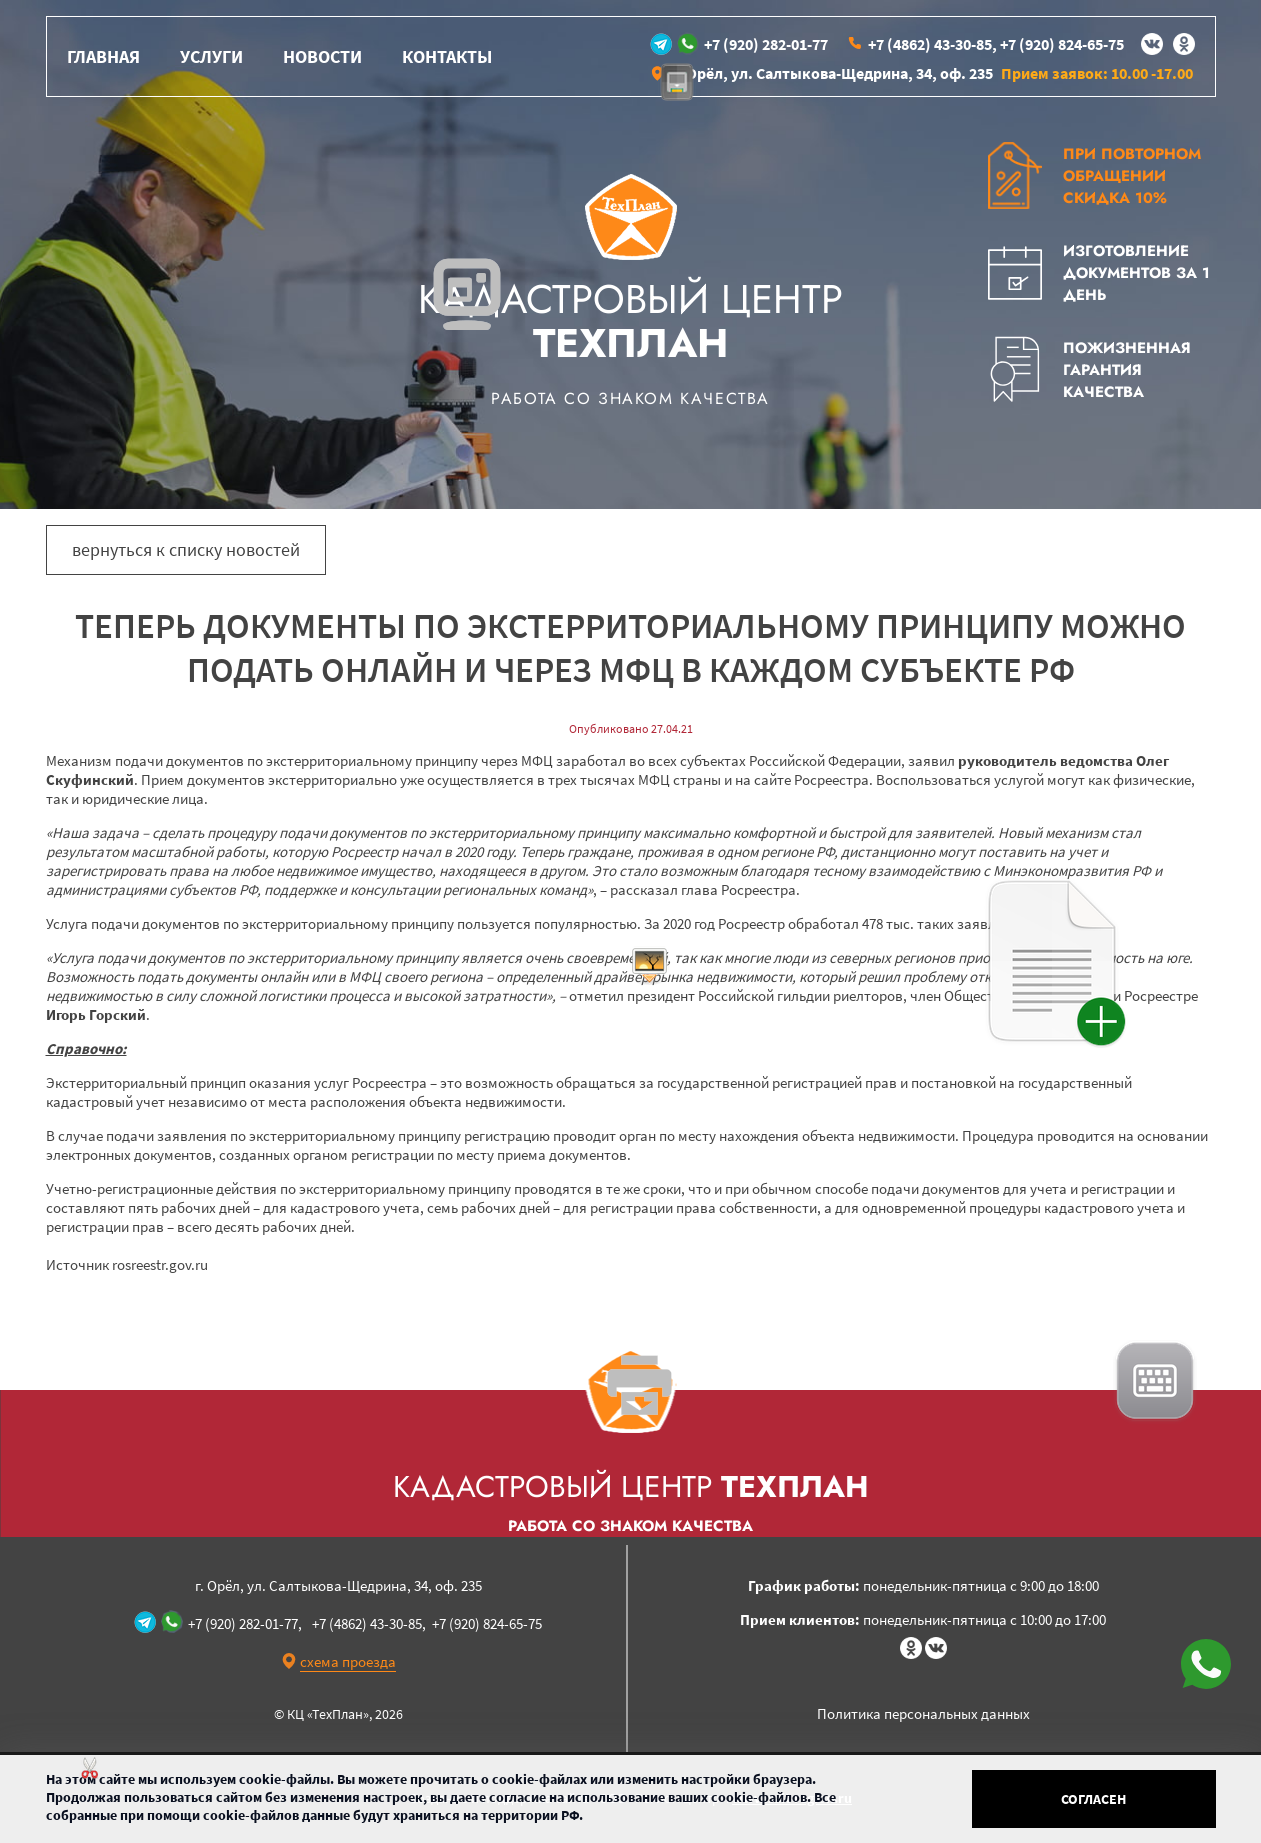 This screenshot has width=1261, height=1843. What do you see at coordinates (1052, 961) in the screenshot?
I see `create a new document` at bounding box center [1052, 961].